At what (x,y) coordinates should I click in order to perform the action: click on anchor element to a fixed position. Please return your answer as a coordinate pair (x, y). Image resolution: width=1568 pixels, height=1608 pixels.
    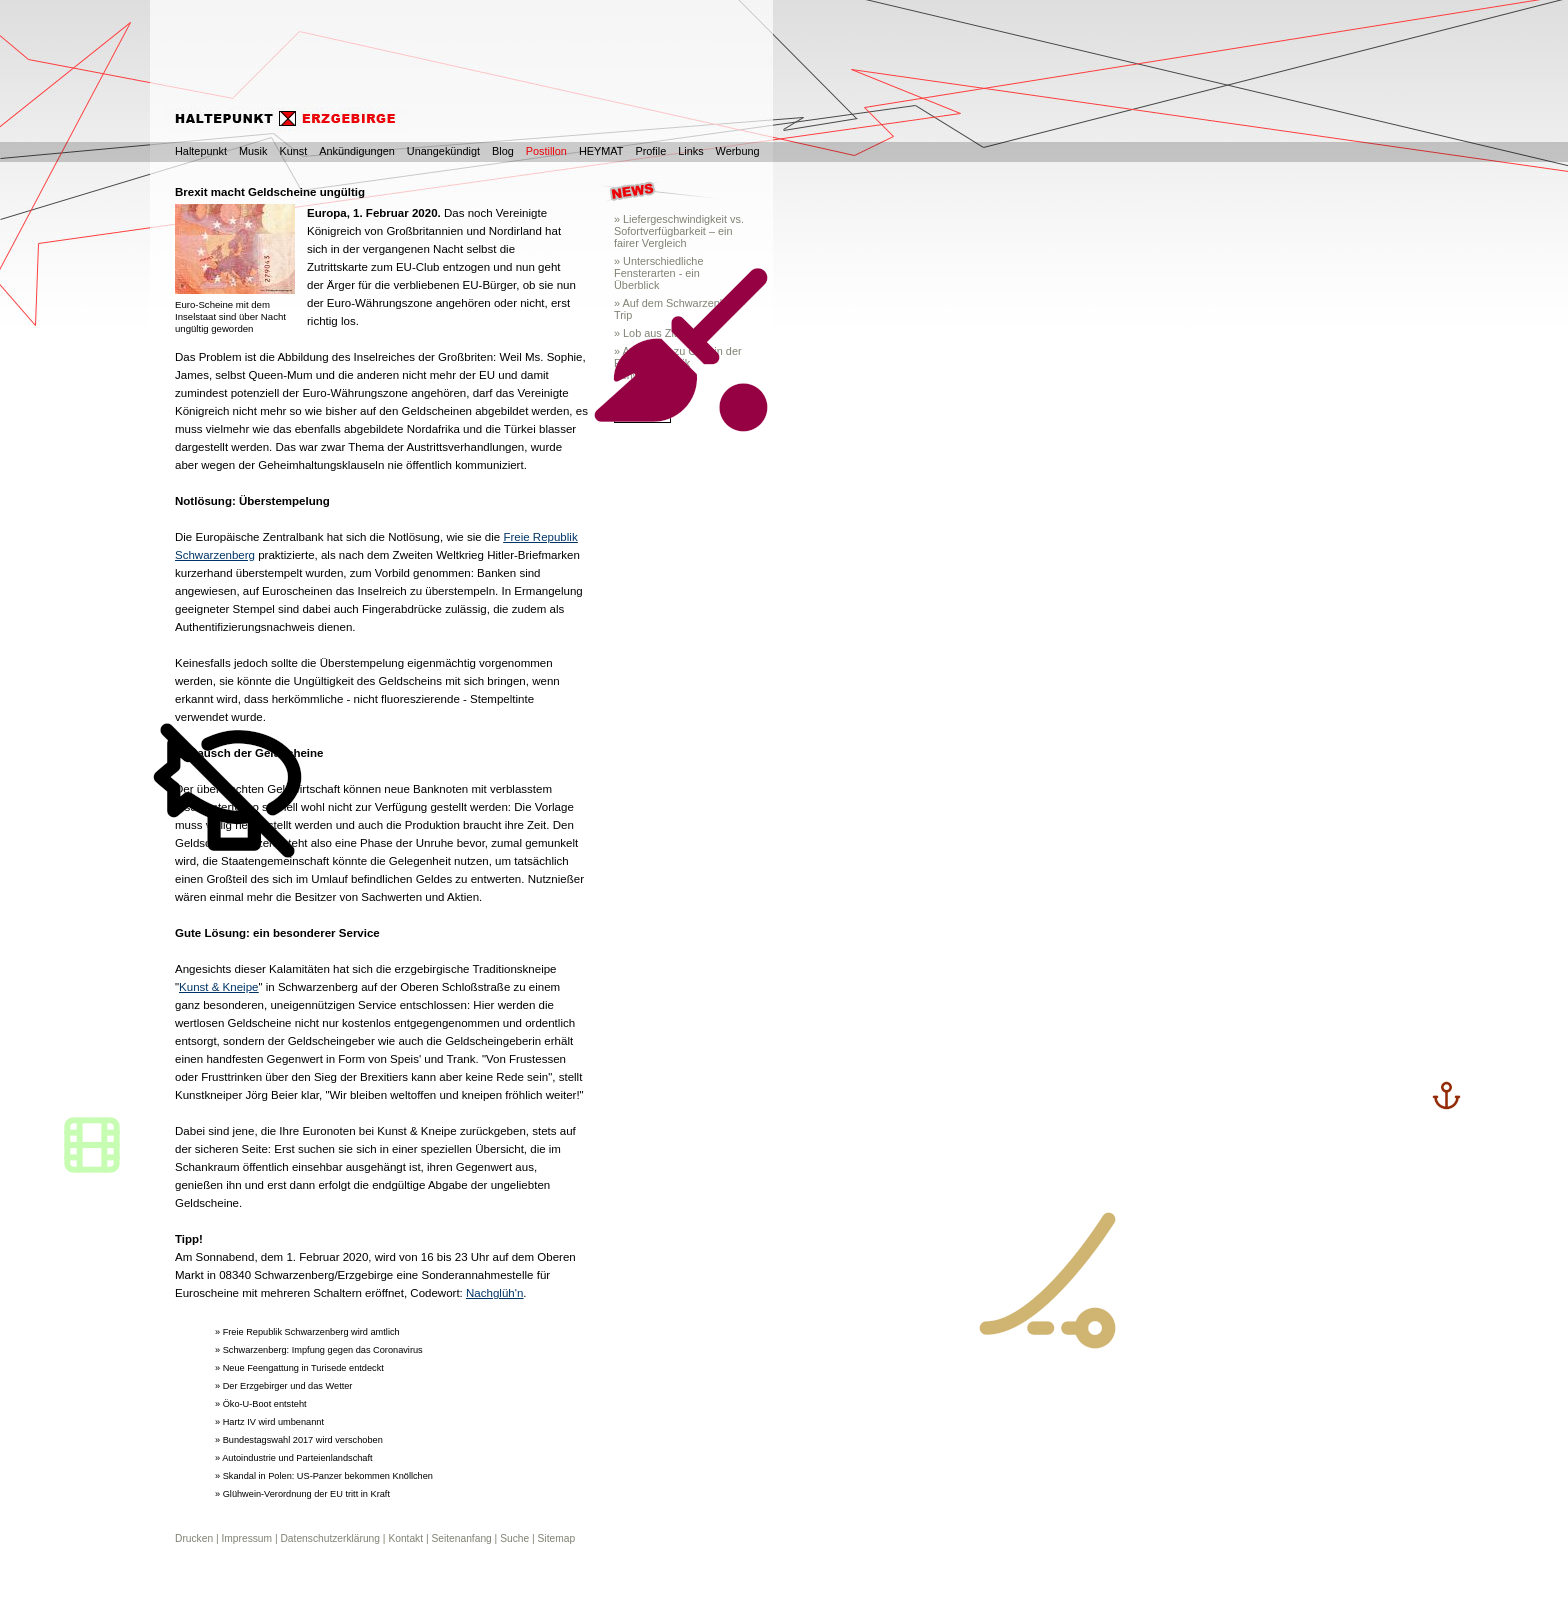
    Looking at the image, I should click on (1446, 1095).